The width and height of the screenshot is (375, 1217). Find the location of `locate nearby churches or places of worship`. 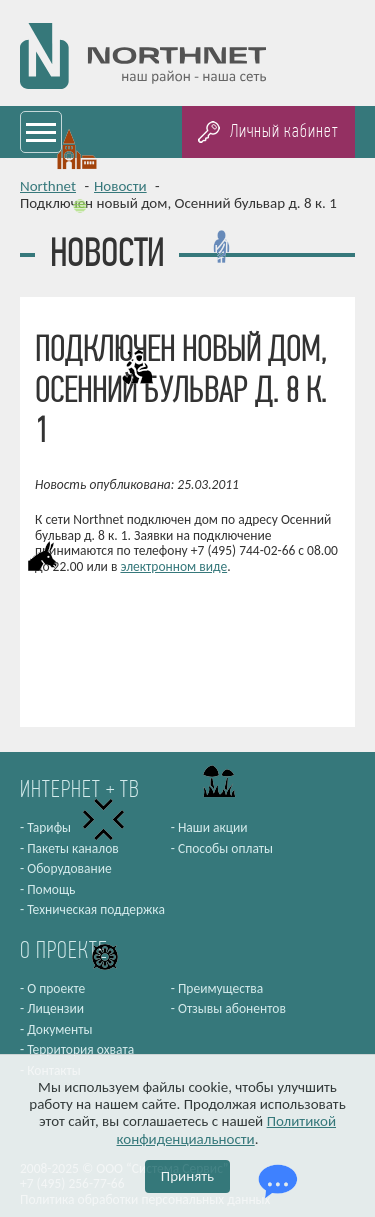

locate nearby churches or places of worship is located at coordinates (77, 149).